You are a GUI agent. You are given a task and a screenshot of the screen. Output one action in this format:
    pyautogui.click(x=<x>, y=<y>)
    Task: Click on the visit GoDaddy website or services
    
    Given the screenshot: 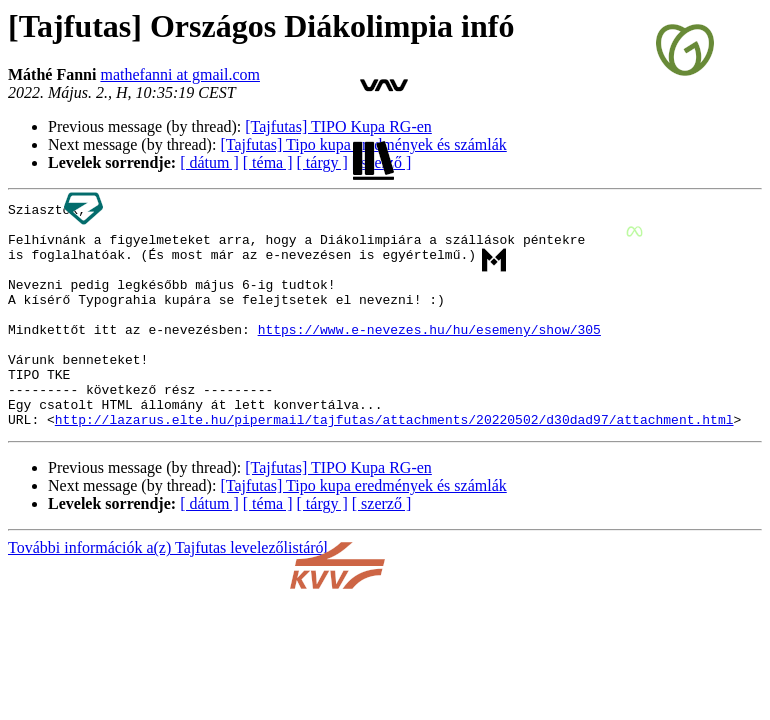 What is the action you would take?
    pyautogui.click(x=685, y=50)
    